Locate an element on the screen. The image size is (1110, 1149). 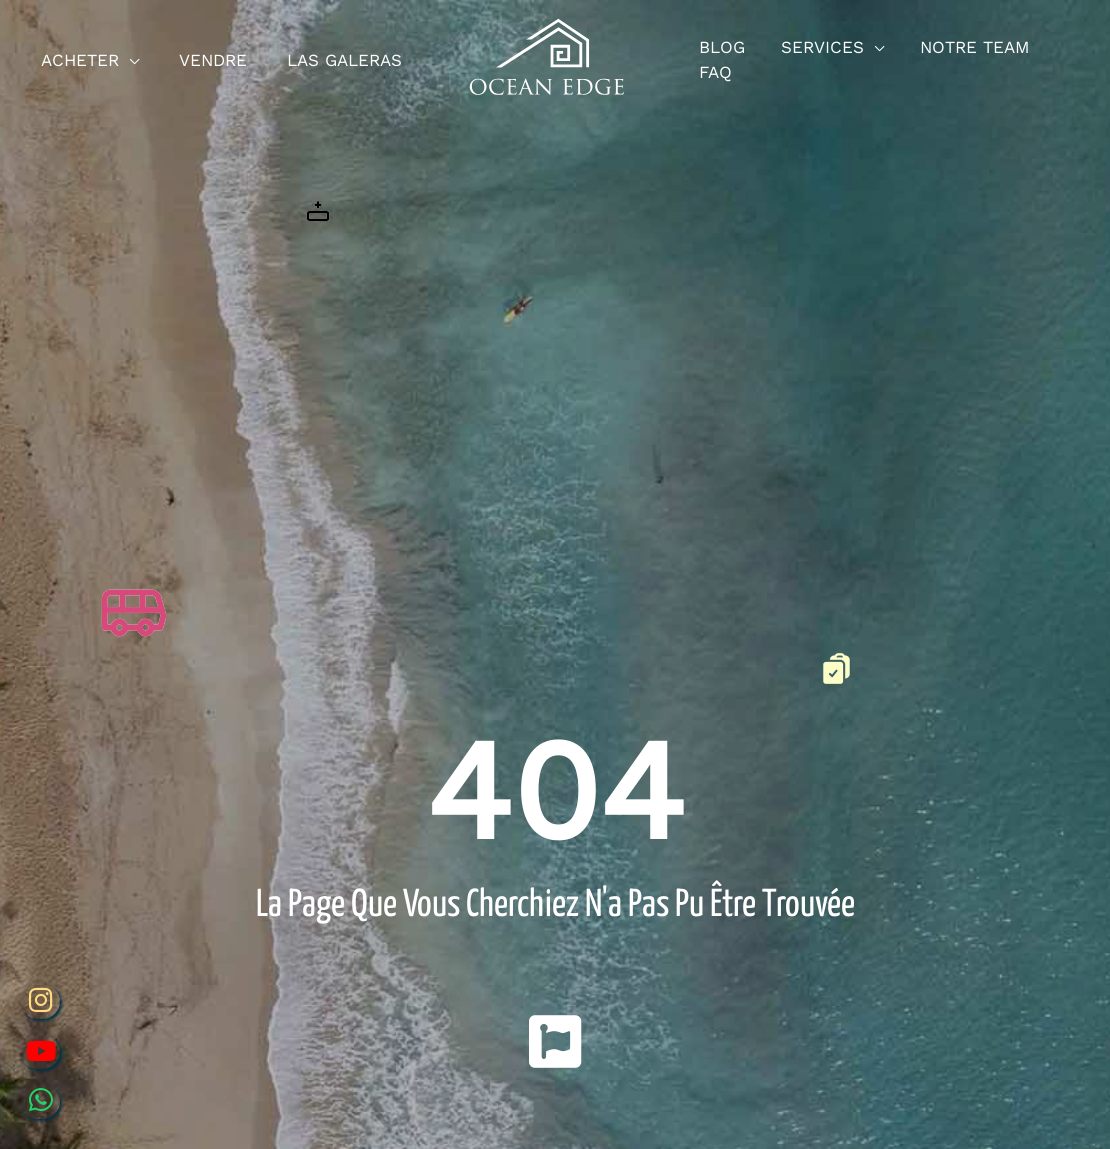
view public transit options is located at coordinates (134, 610).